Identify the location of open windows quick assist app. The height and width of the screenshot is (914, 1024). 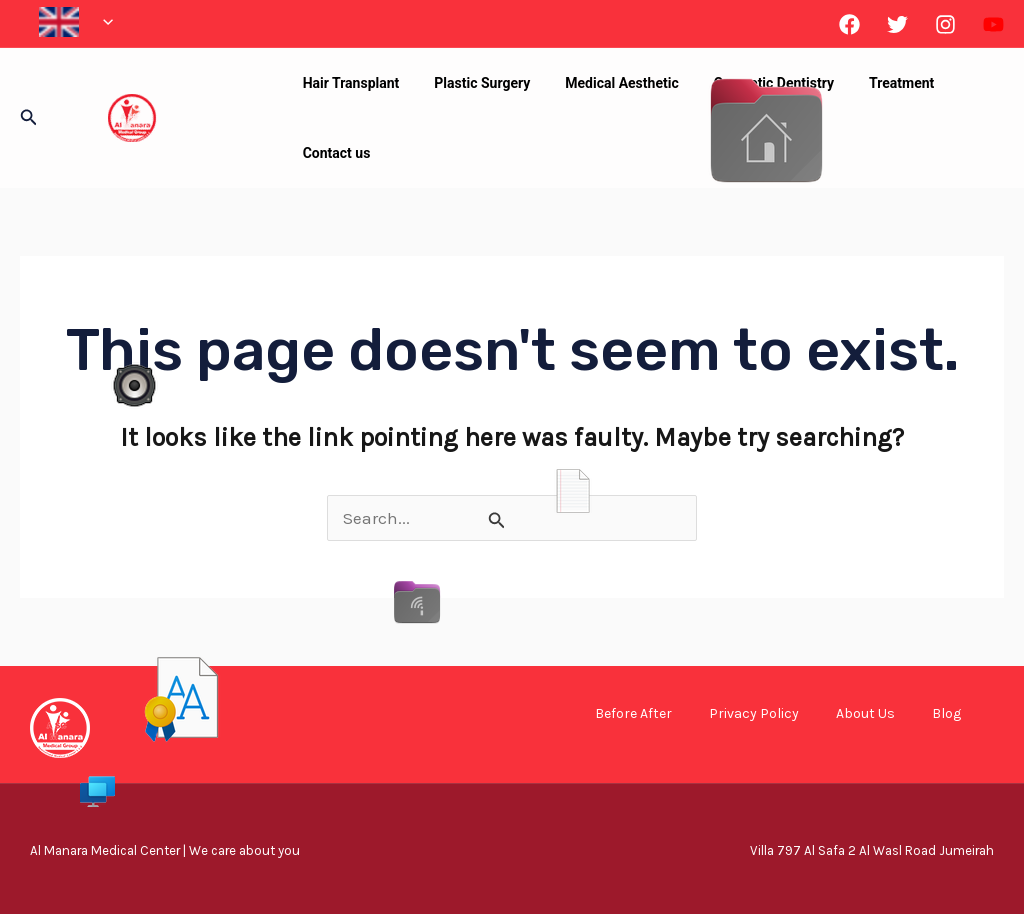
(97, 789).